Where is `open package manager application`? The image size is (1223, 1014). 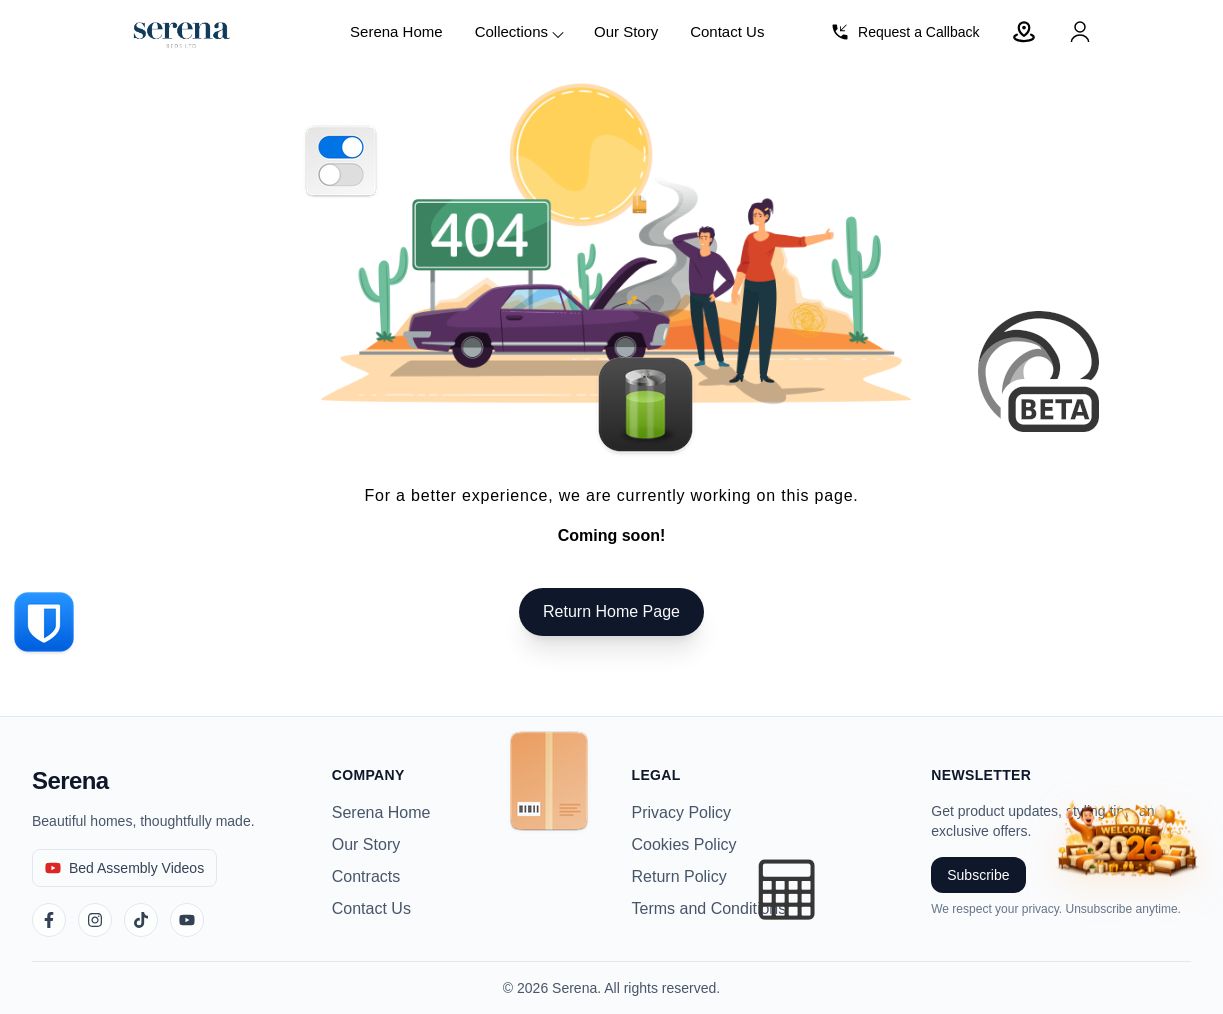 open package manager application is located at coordinates (549, 781).